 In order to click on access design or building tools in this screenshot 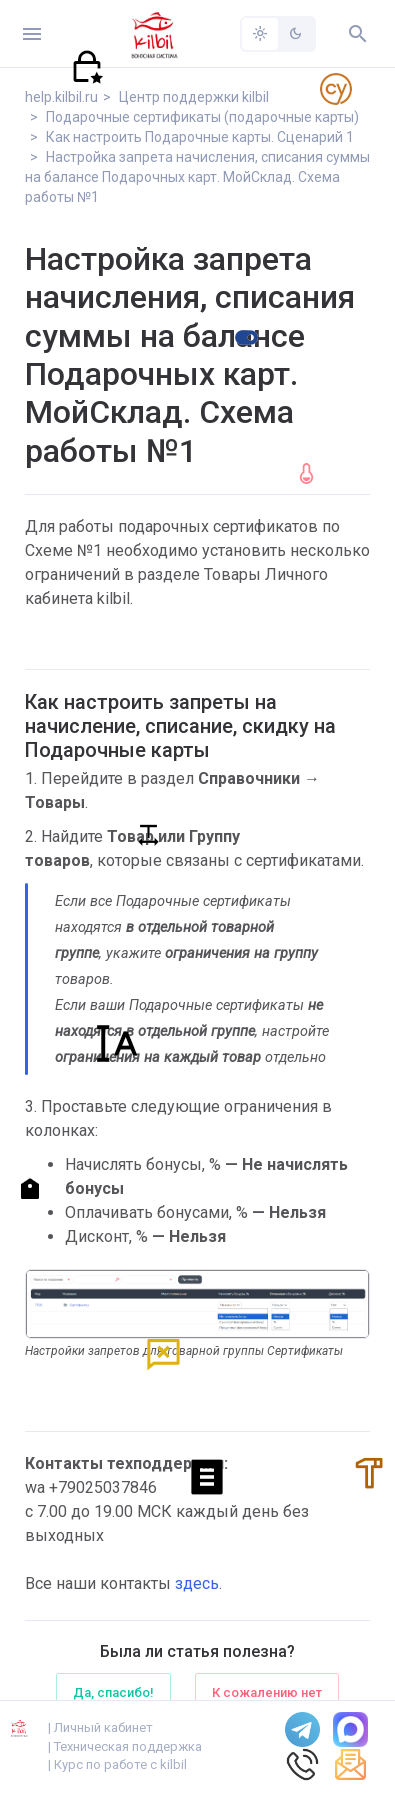, I will do `click(369, 1472)`.